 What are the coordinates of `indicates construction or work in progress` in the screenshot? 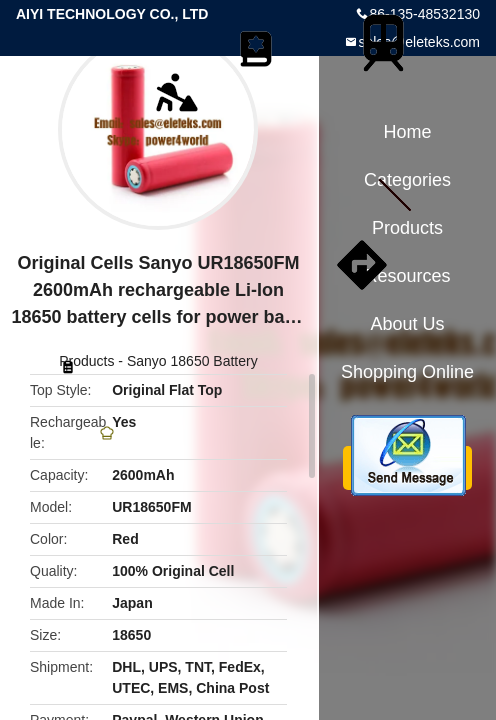 It's located at (177, 93).